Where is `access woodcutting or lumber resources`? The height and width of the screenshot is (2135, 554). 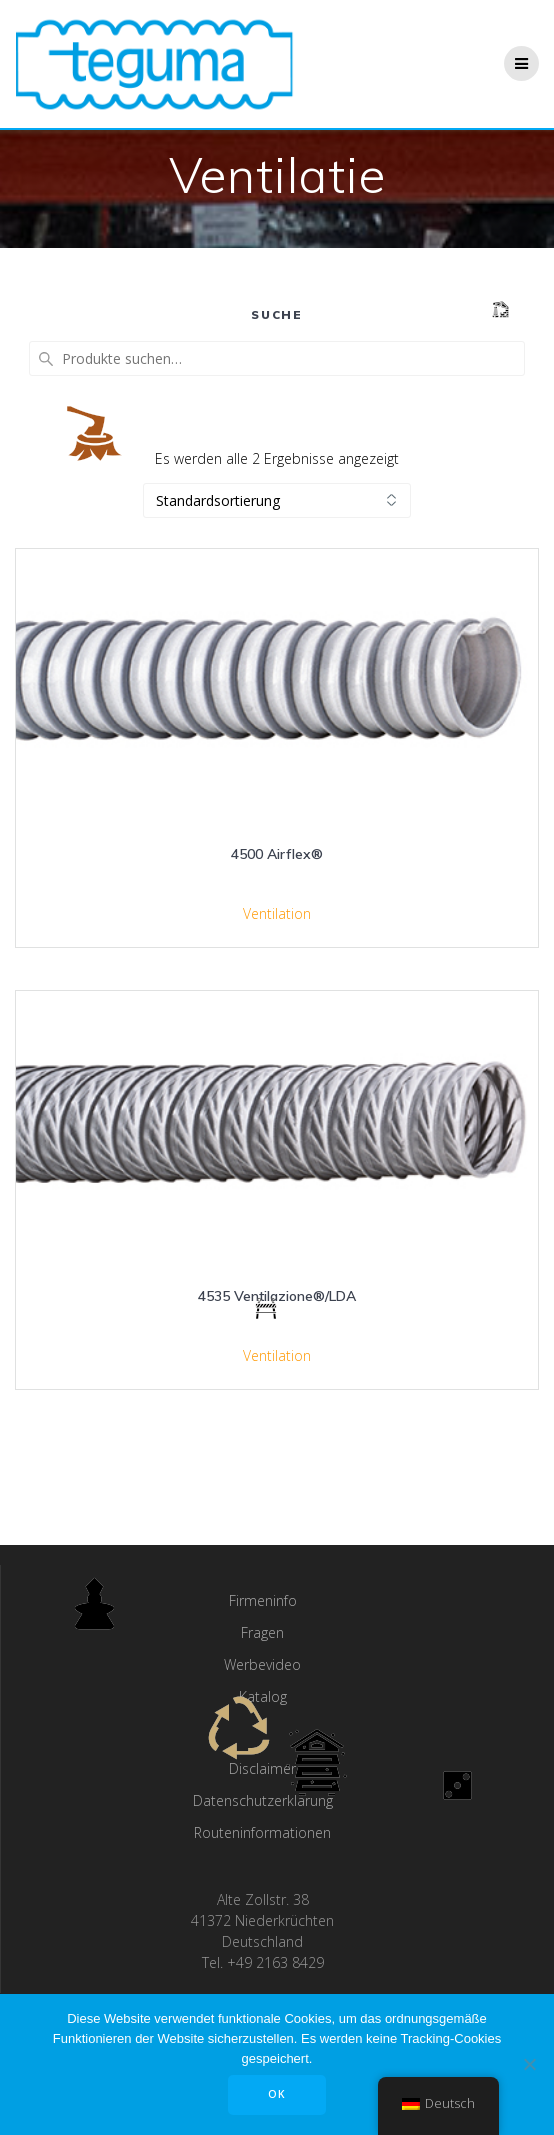
access woodcutting or lumber resources is located at coordinates (94, 433).